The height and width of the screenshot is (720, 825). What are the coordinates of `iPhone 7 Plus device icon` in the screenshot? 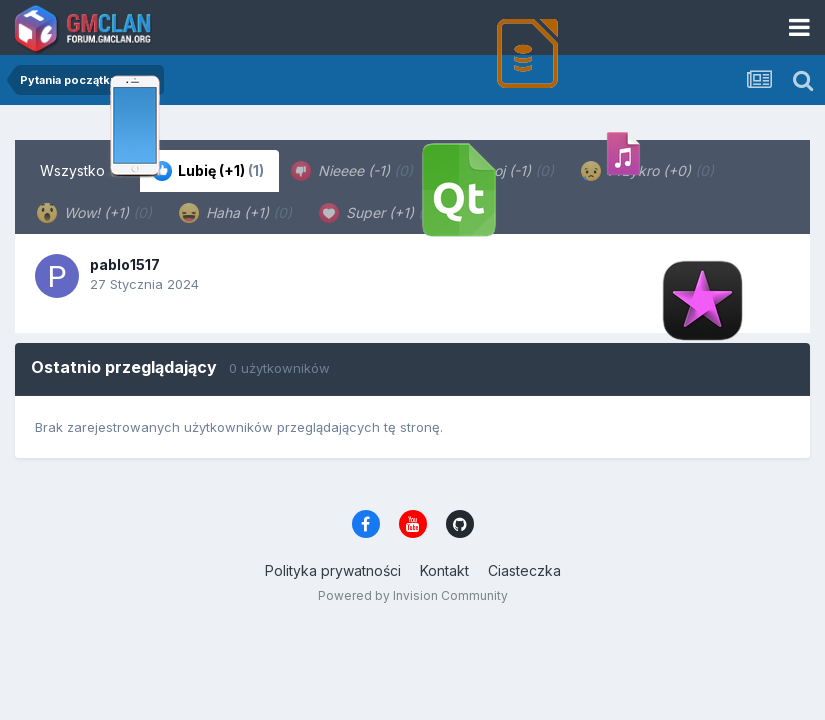 It's located at (135, 127).